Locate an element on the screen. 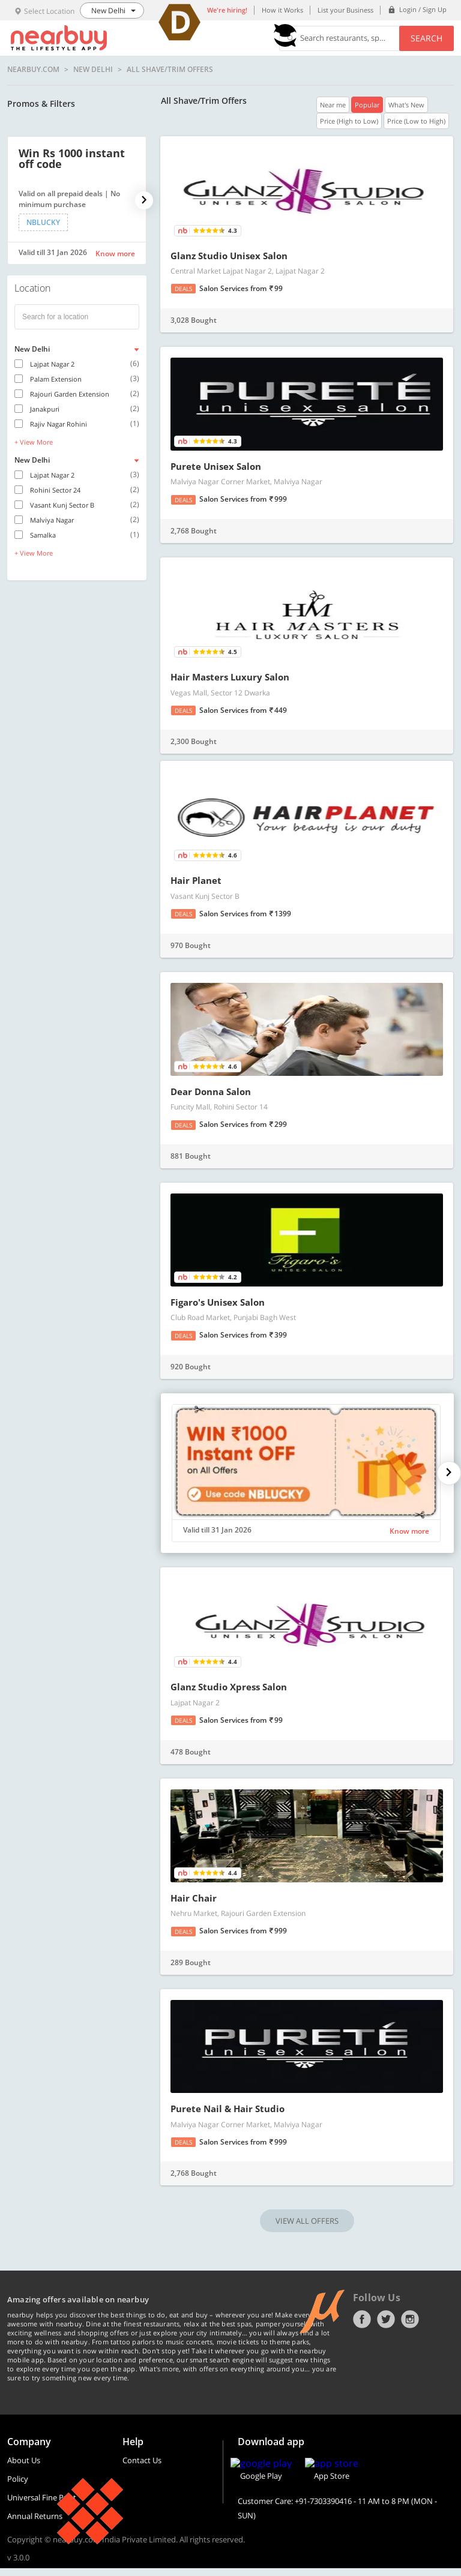  open Linphone app is located at coordinates (285, 35).